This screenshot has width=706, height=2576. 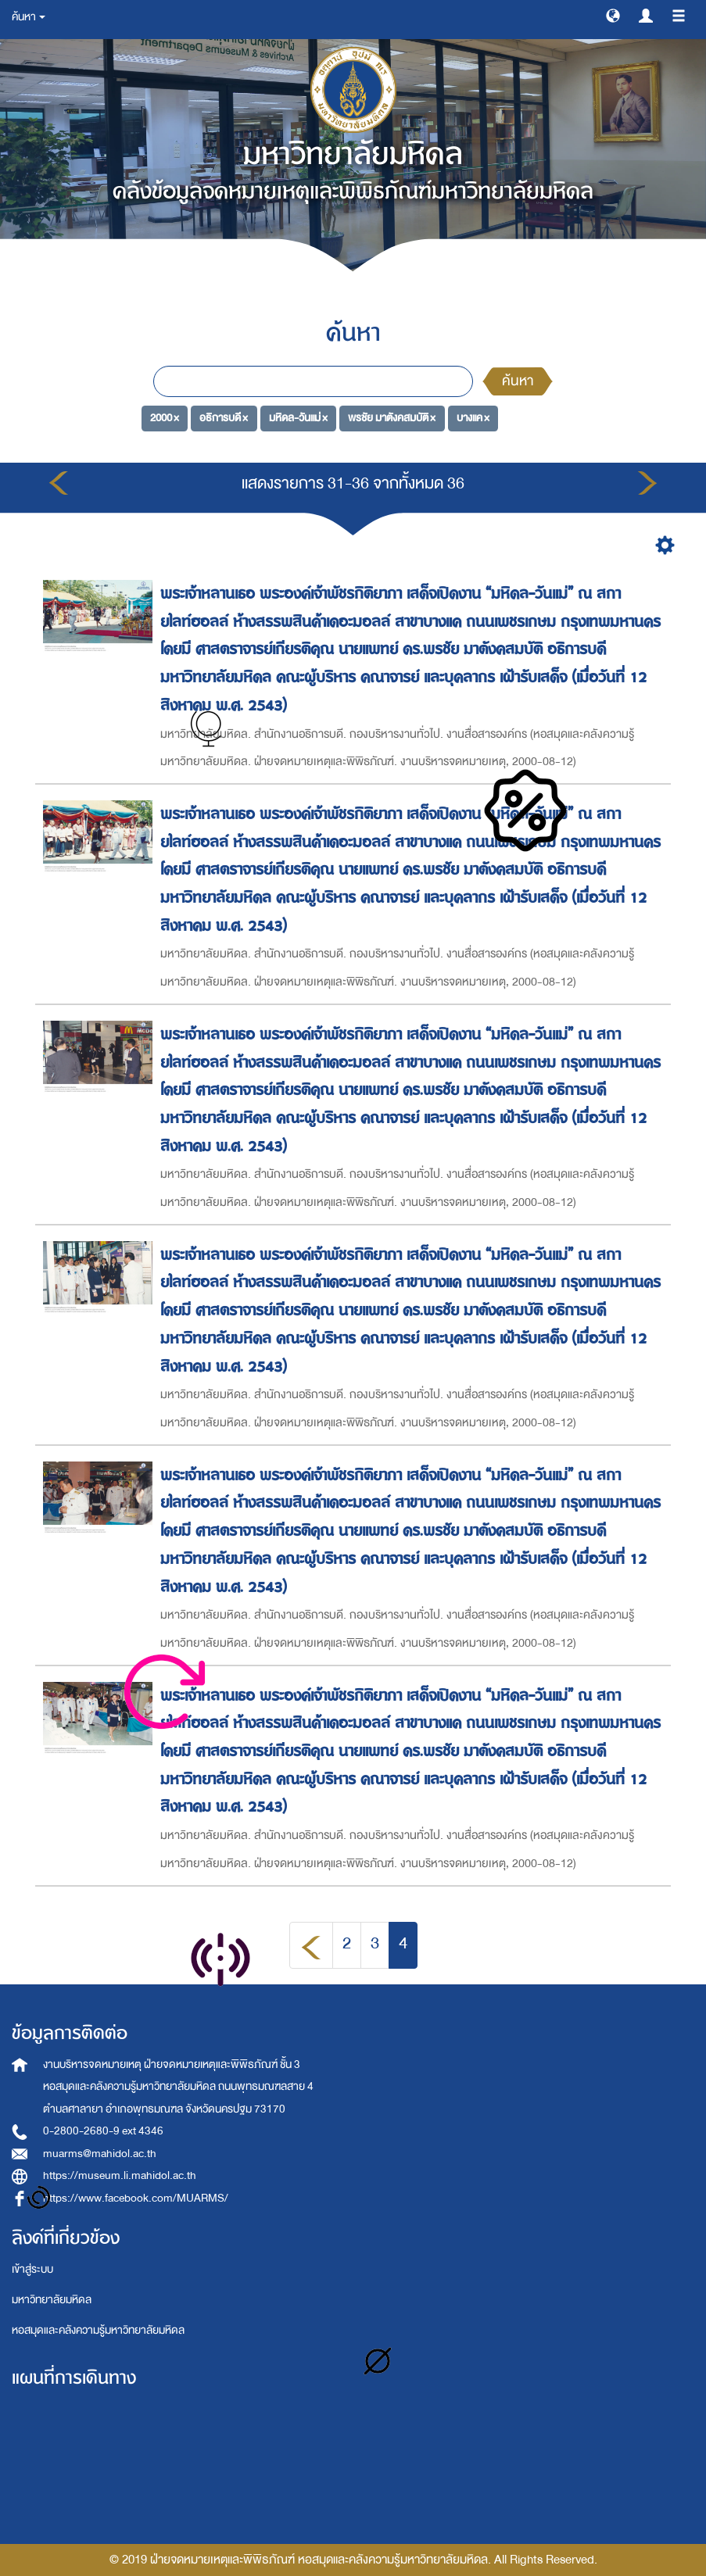 I want to click on refresh or reload content, so click(x=161, y=1691).